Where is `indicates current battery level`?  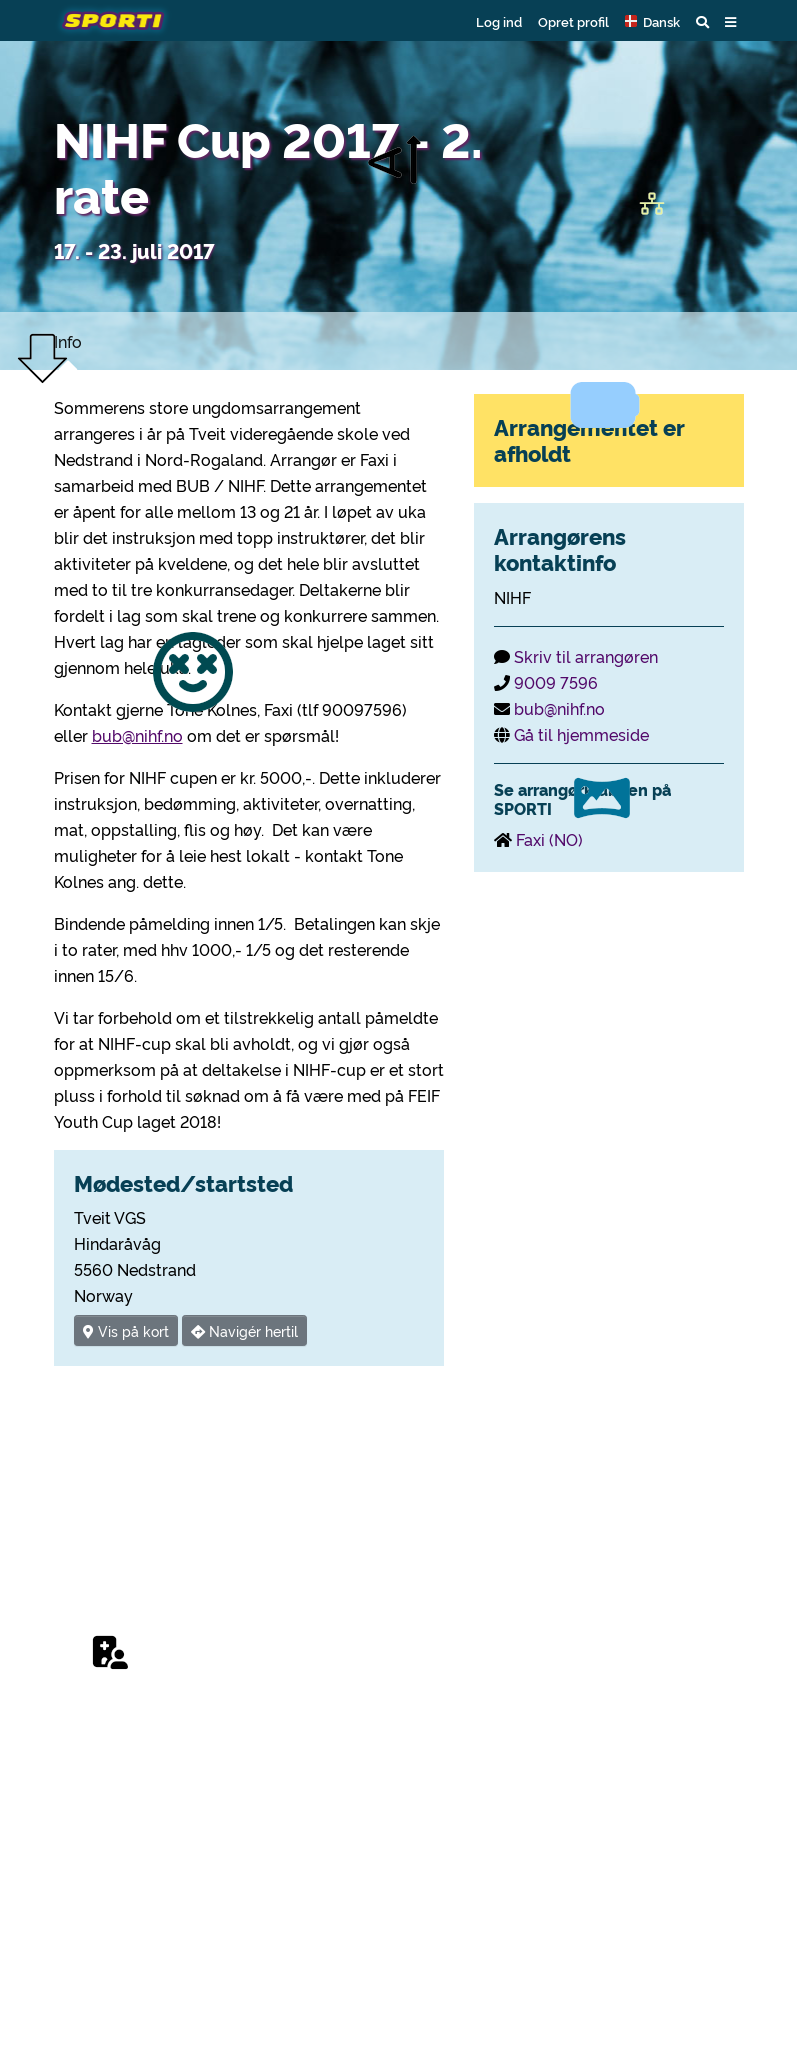 indicates current battery level is located at coordinates (605, 405).